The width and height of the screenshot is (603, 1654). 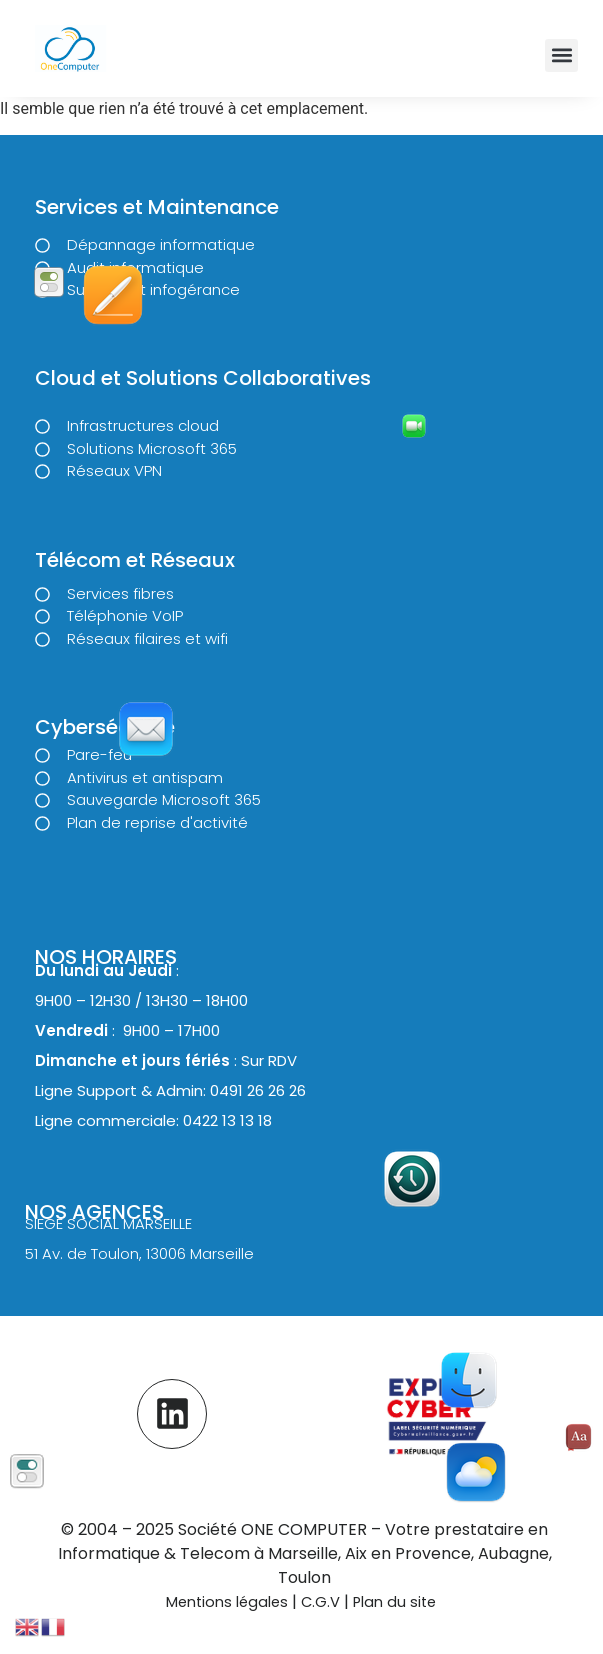 What do you see at coordinates (113, 295) in the screenshot?
I see `open Apple Pages document editor` at bounding box center [113, 295].